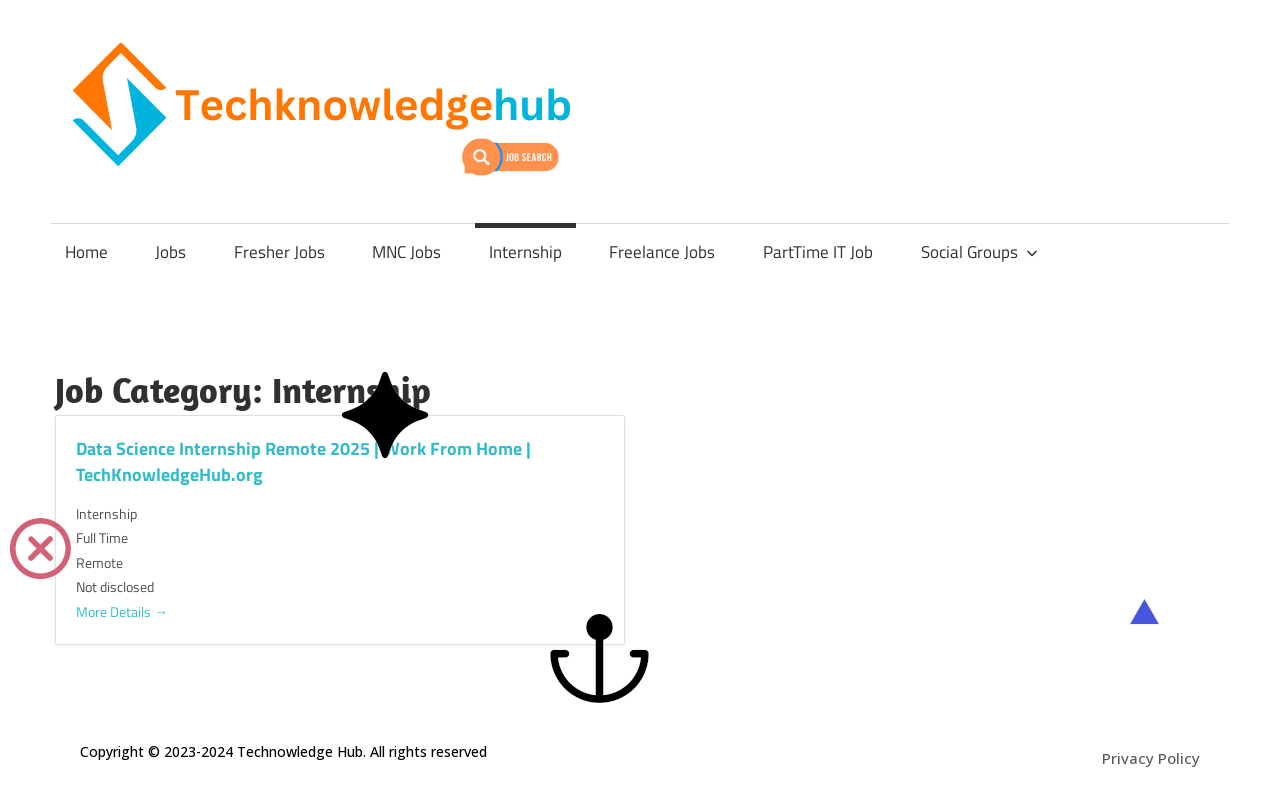  Describe the element at coordinates (40, 548) in the screenshot. I see `close or dismiss a dialog` at that location.